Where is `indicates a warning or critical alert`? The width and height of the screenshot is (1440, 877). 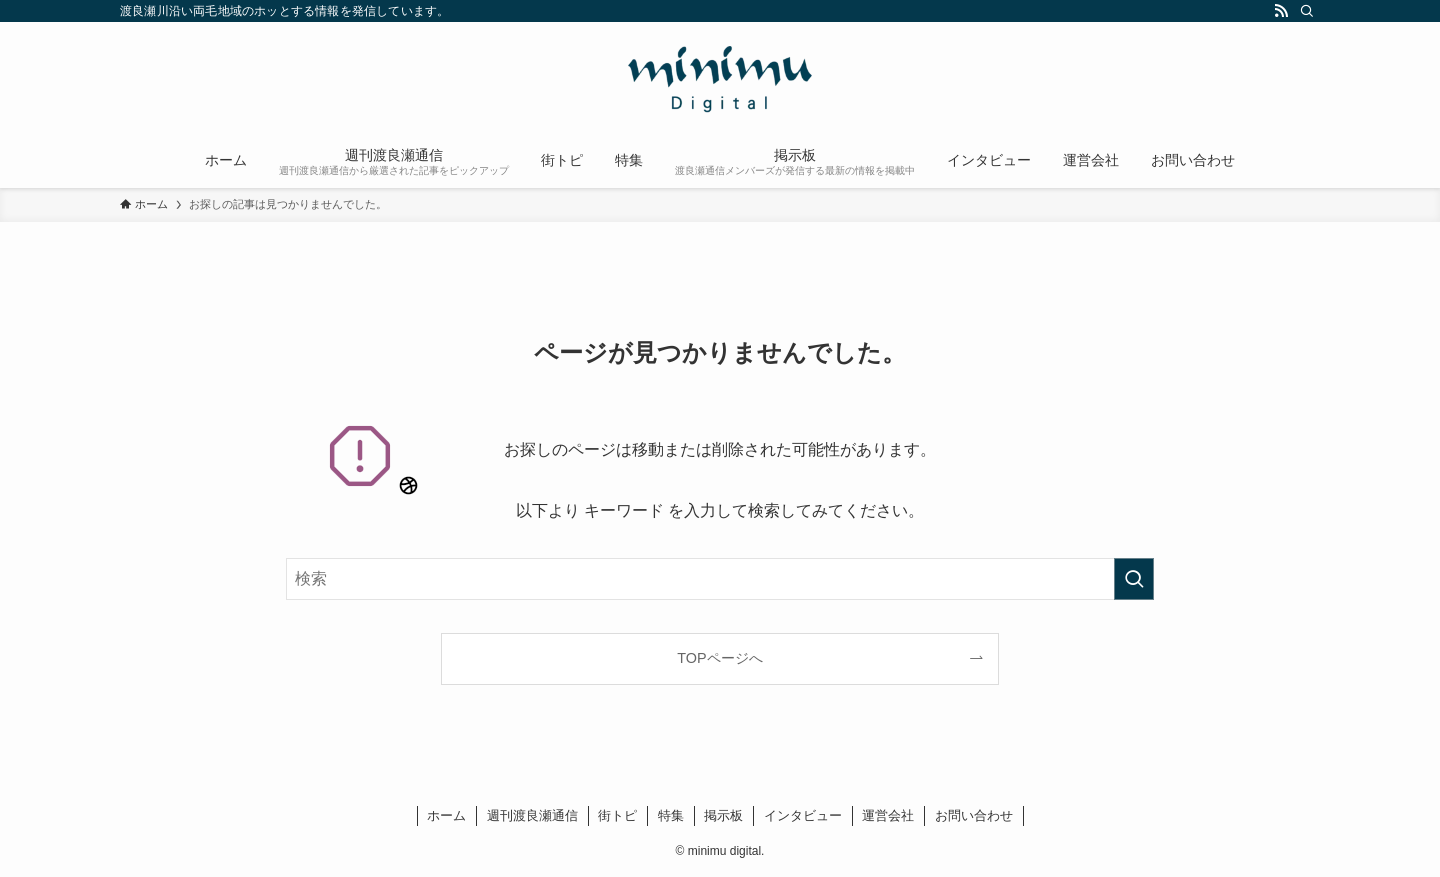
indicates a warning or critical alert is located at coordinates (360, 456).